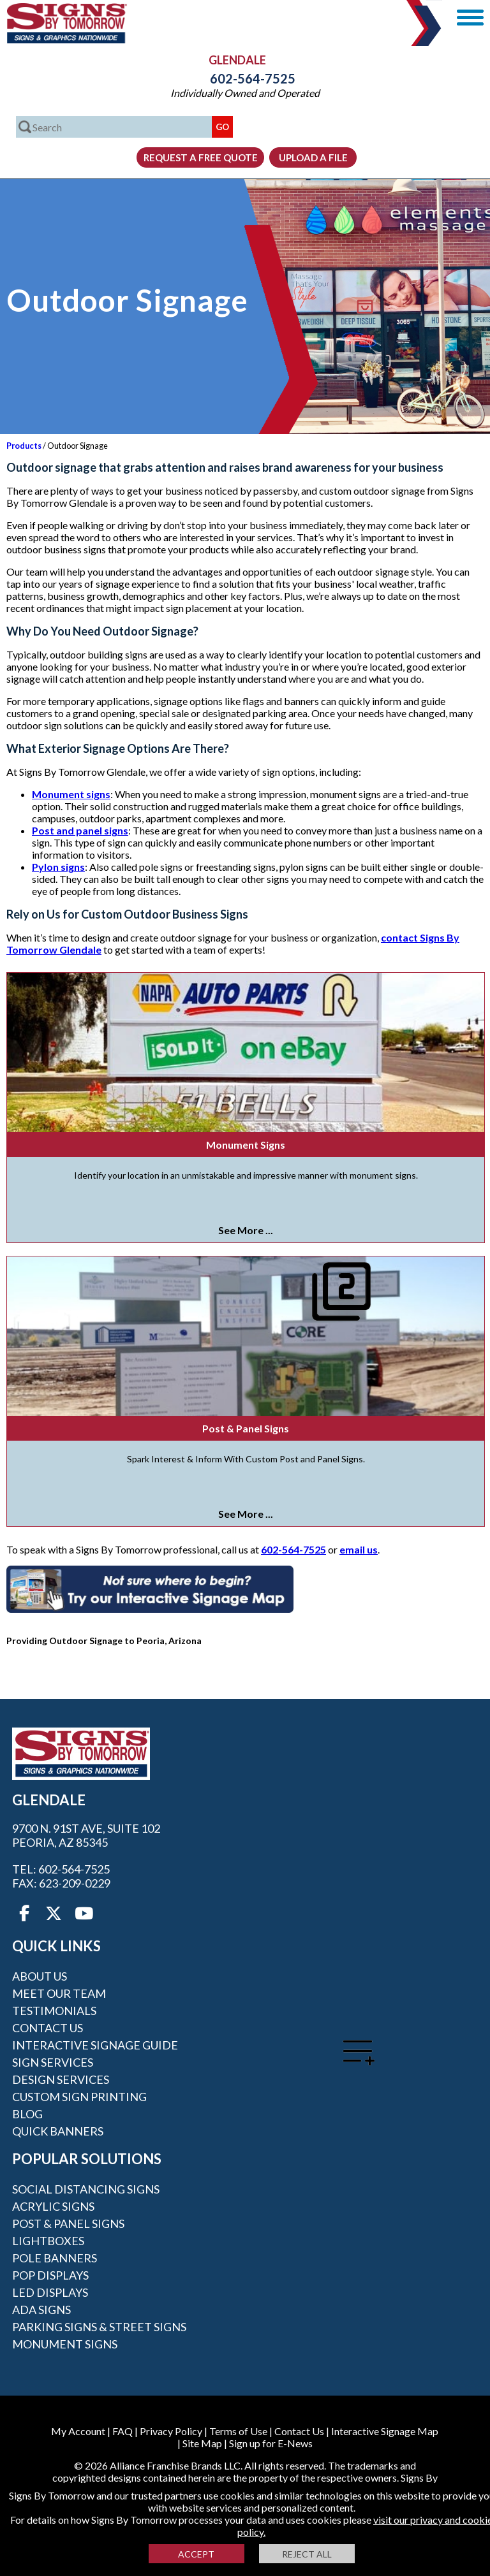 Image resolution: width=490 pixels, height=2576 pixels. What do you see at coordinates (357, 2051) in the screenshot?
I see `add a new item to the list` at bounding box center [357, 2051].